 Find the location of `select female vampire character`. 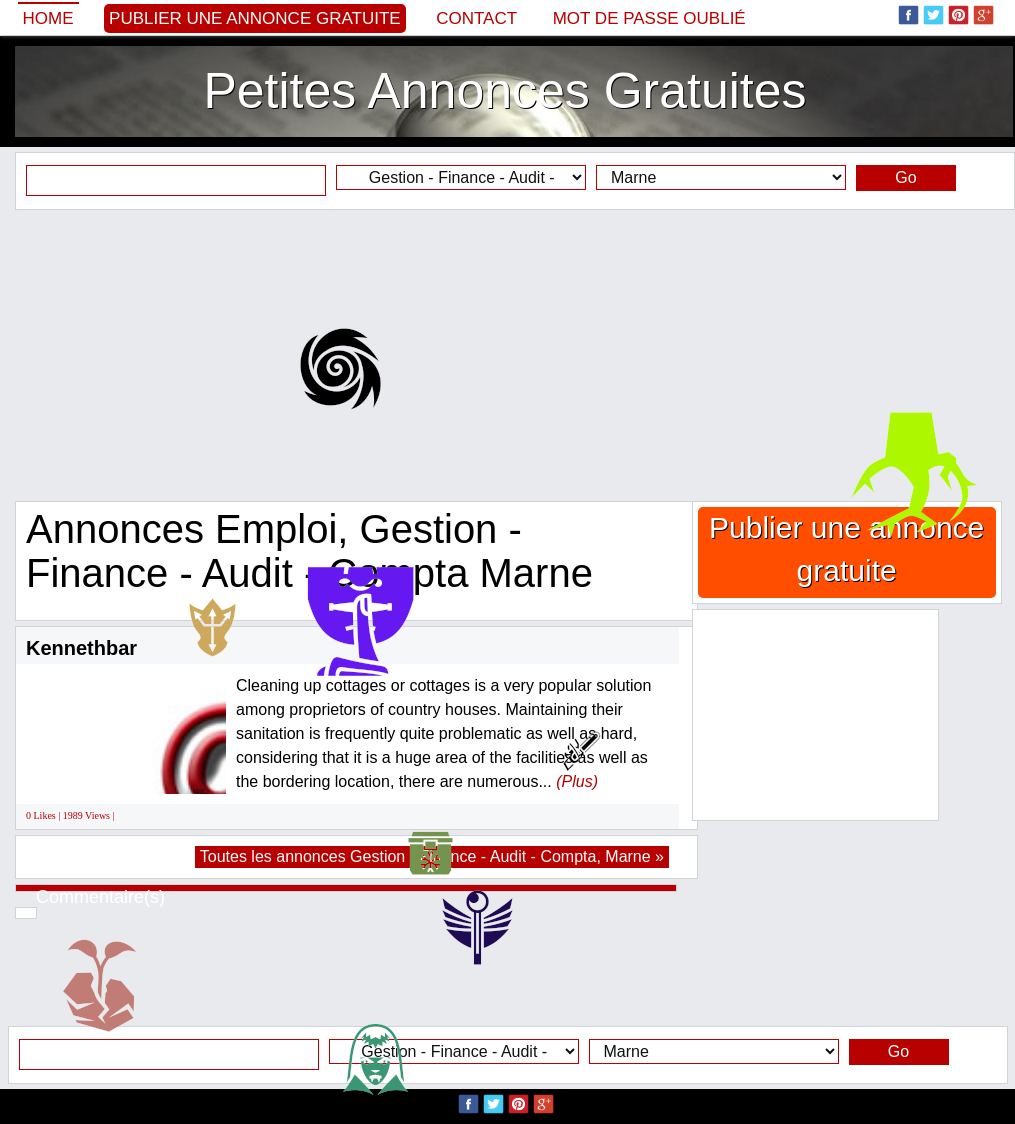

select female vampire character is located at coordinates (375, 1059).